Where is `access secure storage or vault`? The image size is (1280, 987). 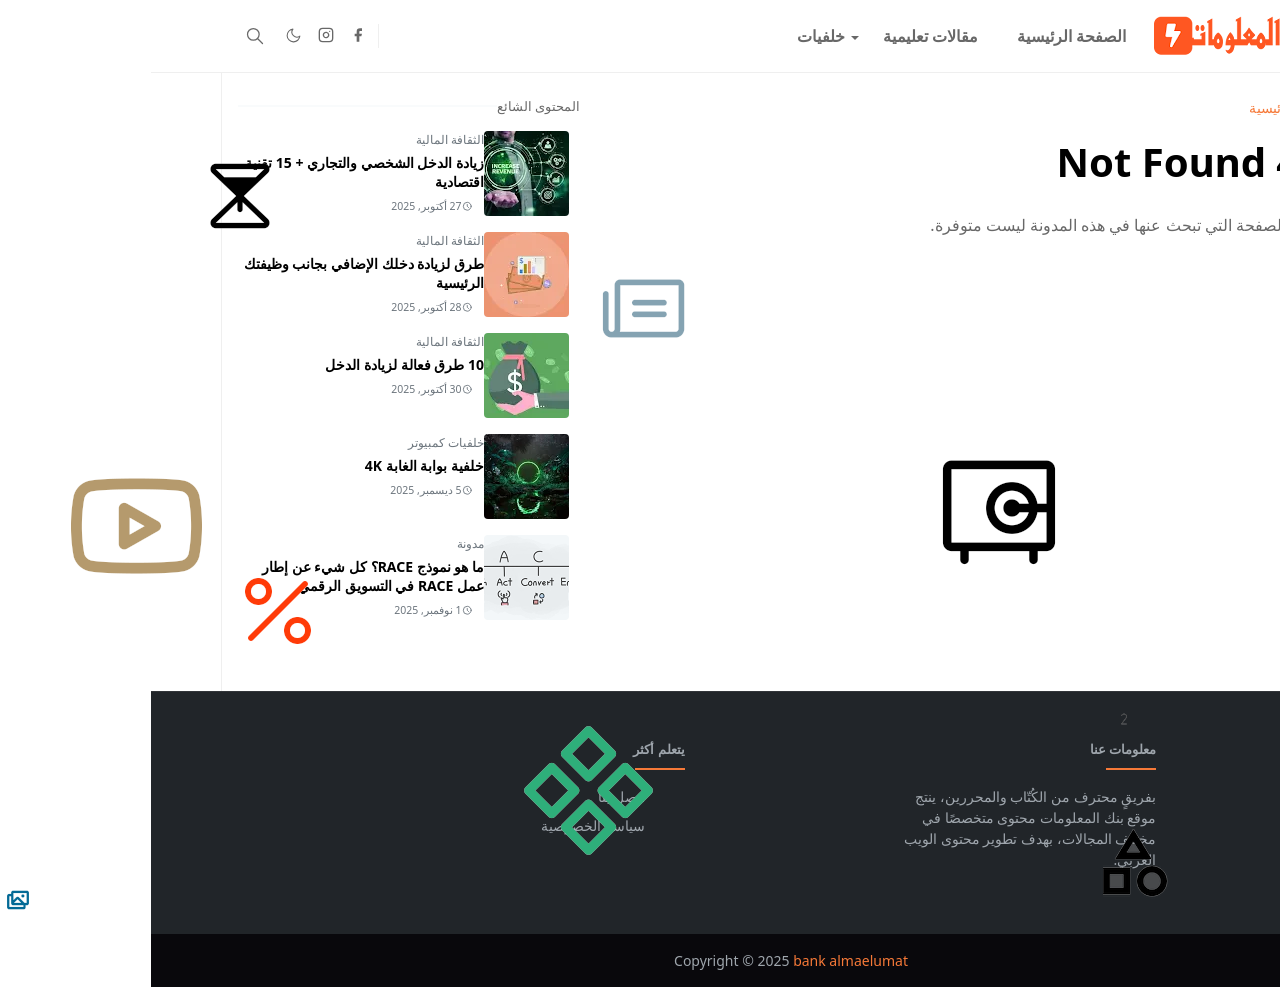 access secure storage or vault is located at coordinates (999, 508).